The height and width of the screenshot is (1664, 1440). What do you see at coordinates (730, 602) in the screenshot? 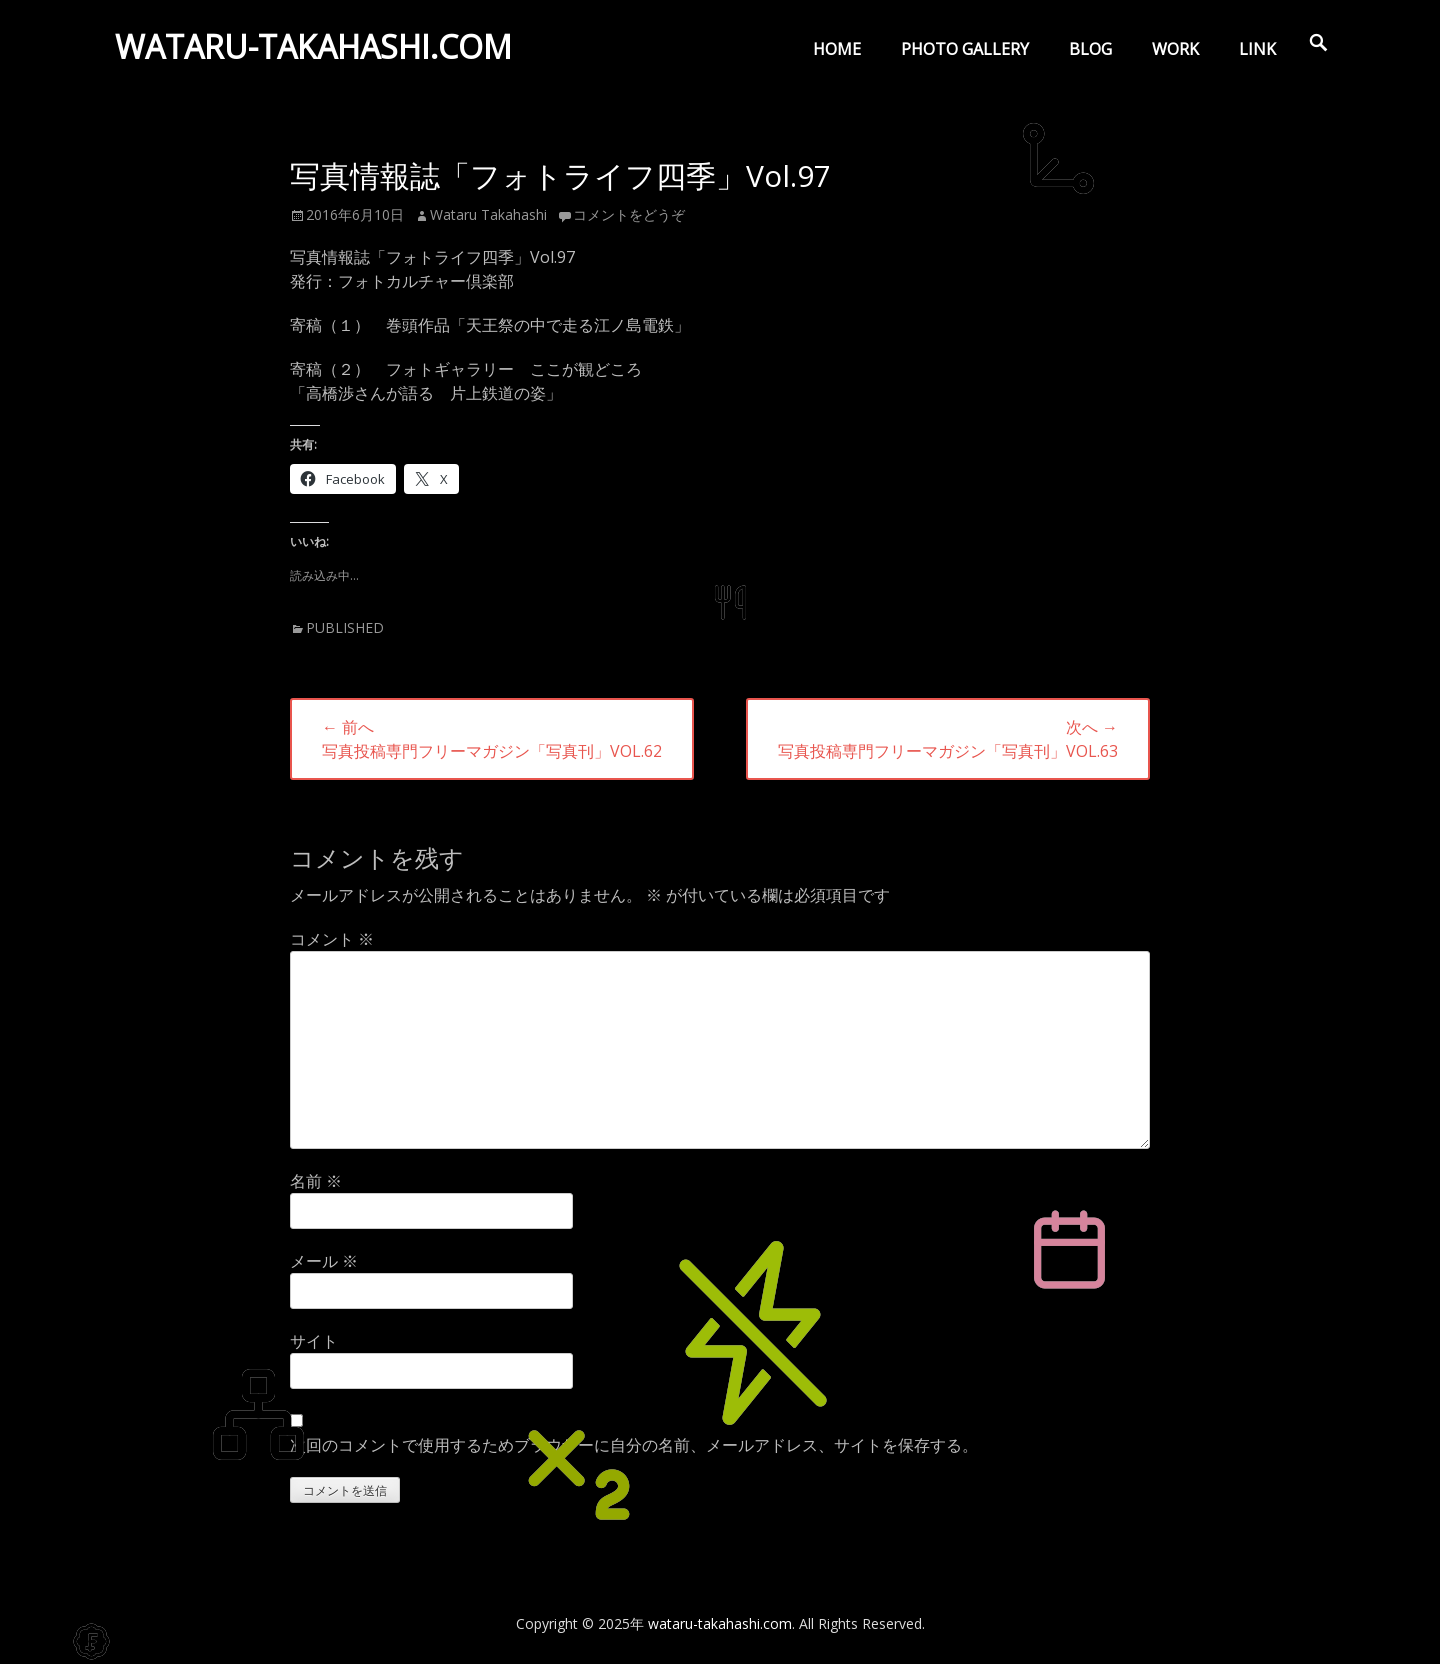
I see `browse restaurants or dining options` at bounding box center [730, 602].